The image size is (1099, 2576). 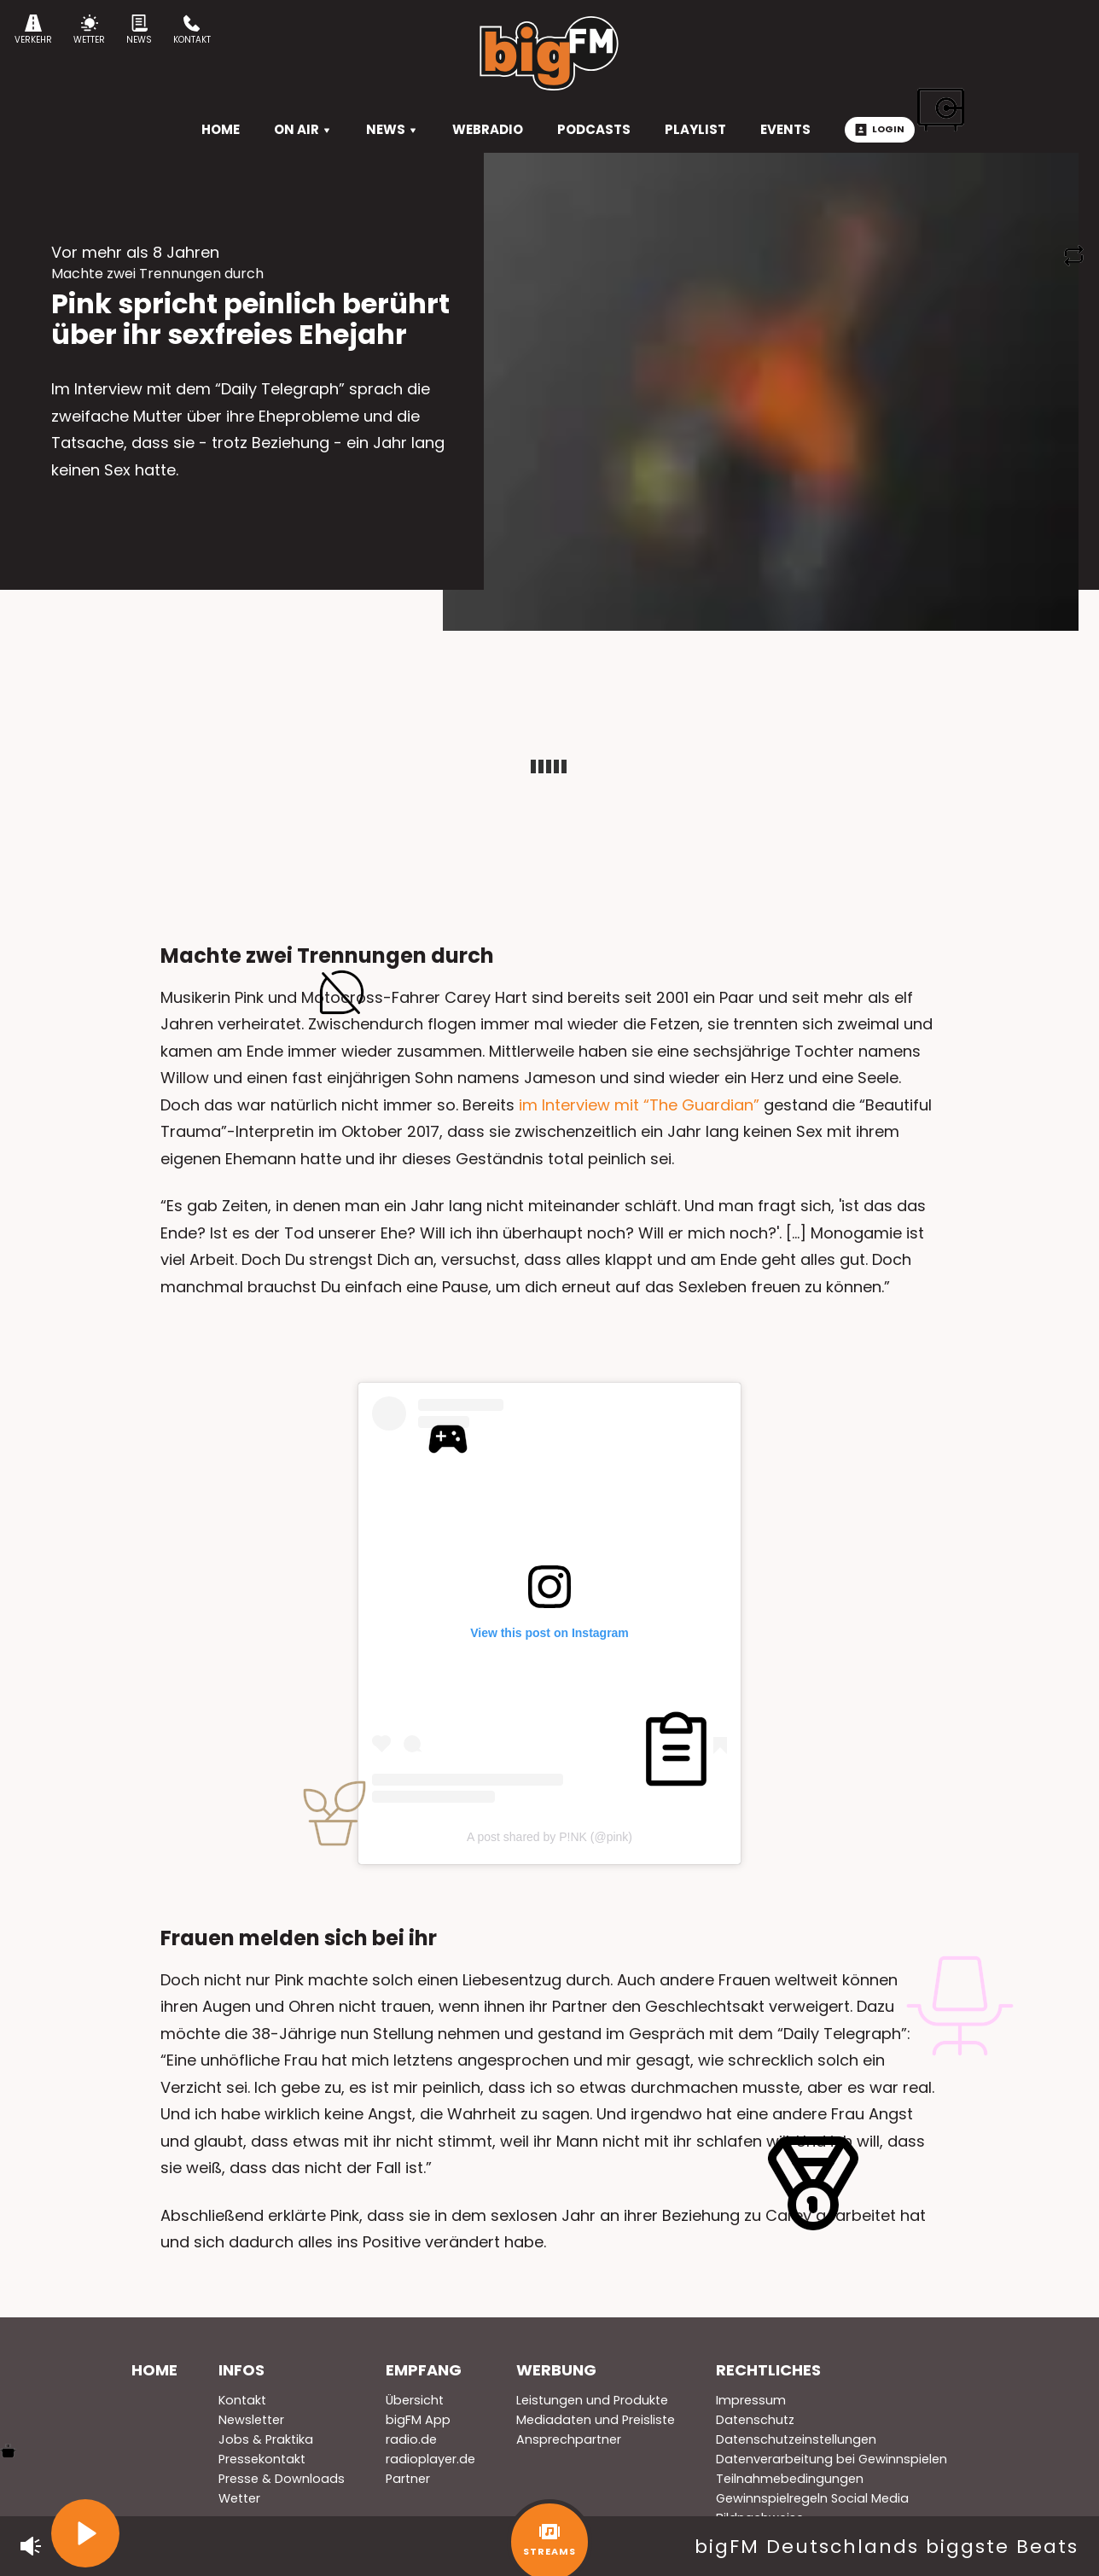 I want to click on access recipes or cooking features, so click(x=8, y=2451).